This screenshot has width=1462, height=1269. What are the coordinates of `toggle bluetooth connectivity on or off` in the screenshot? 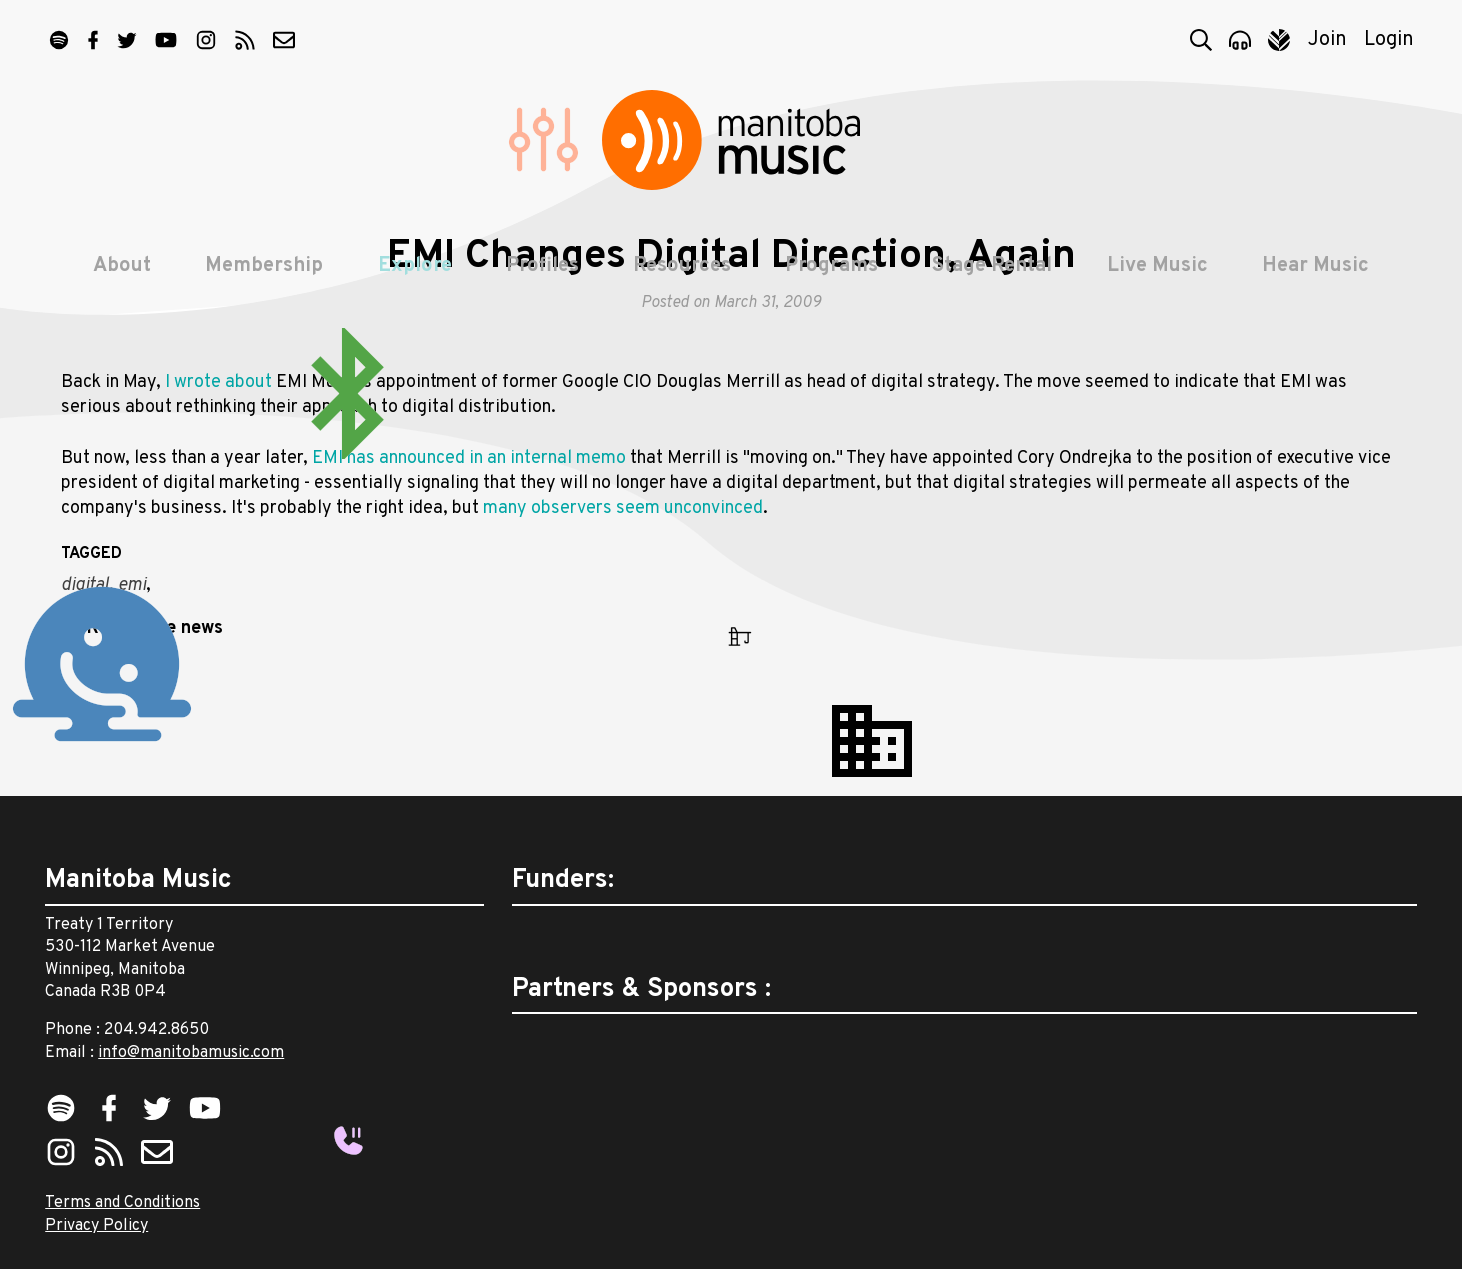 It's located at (348, 393).